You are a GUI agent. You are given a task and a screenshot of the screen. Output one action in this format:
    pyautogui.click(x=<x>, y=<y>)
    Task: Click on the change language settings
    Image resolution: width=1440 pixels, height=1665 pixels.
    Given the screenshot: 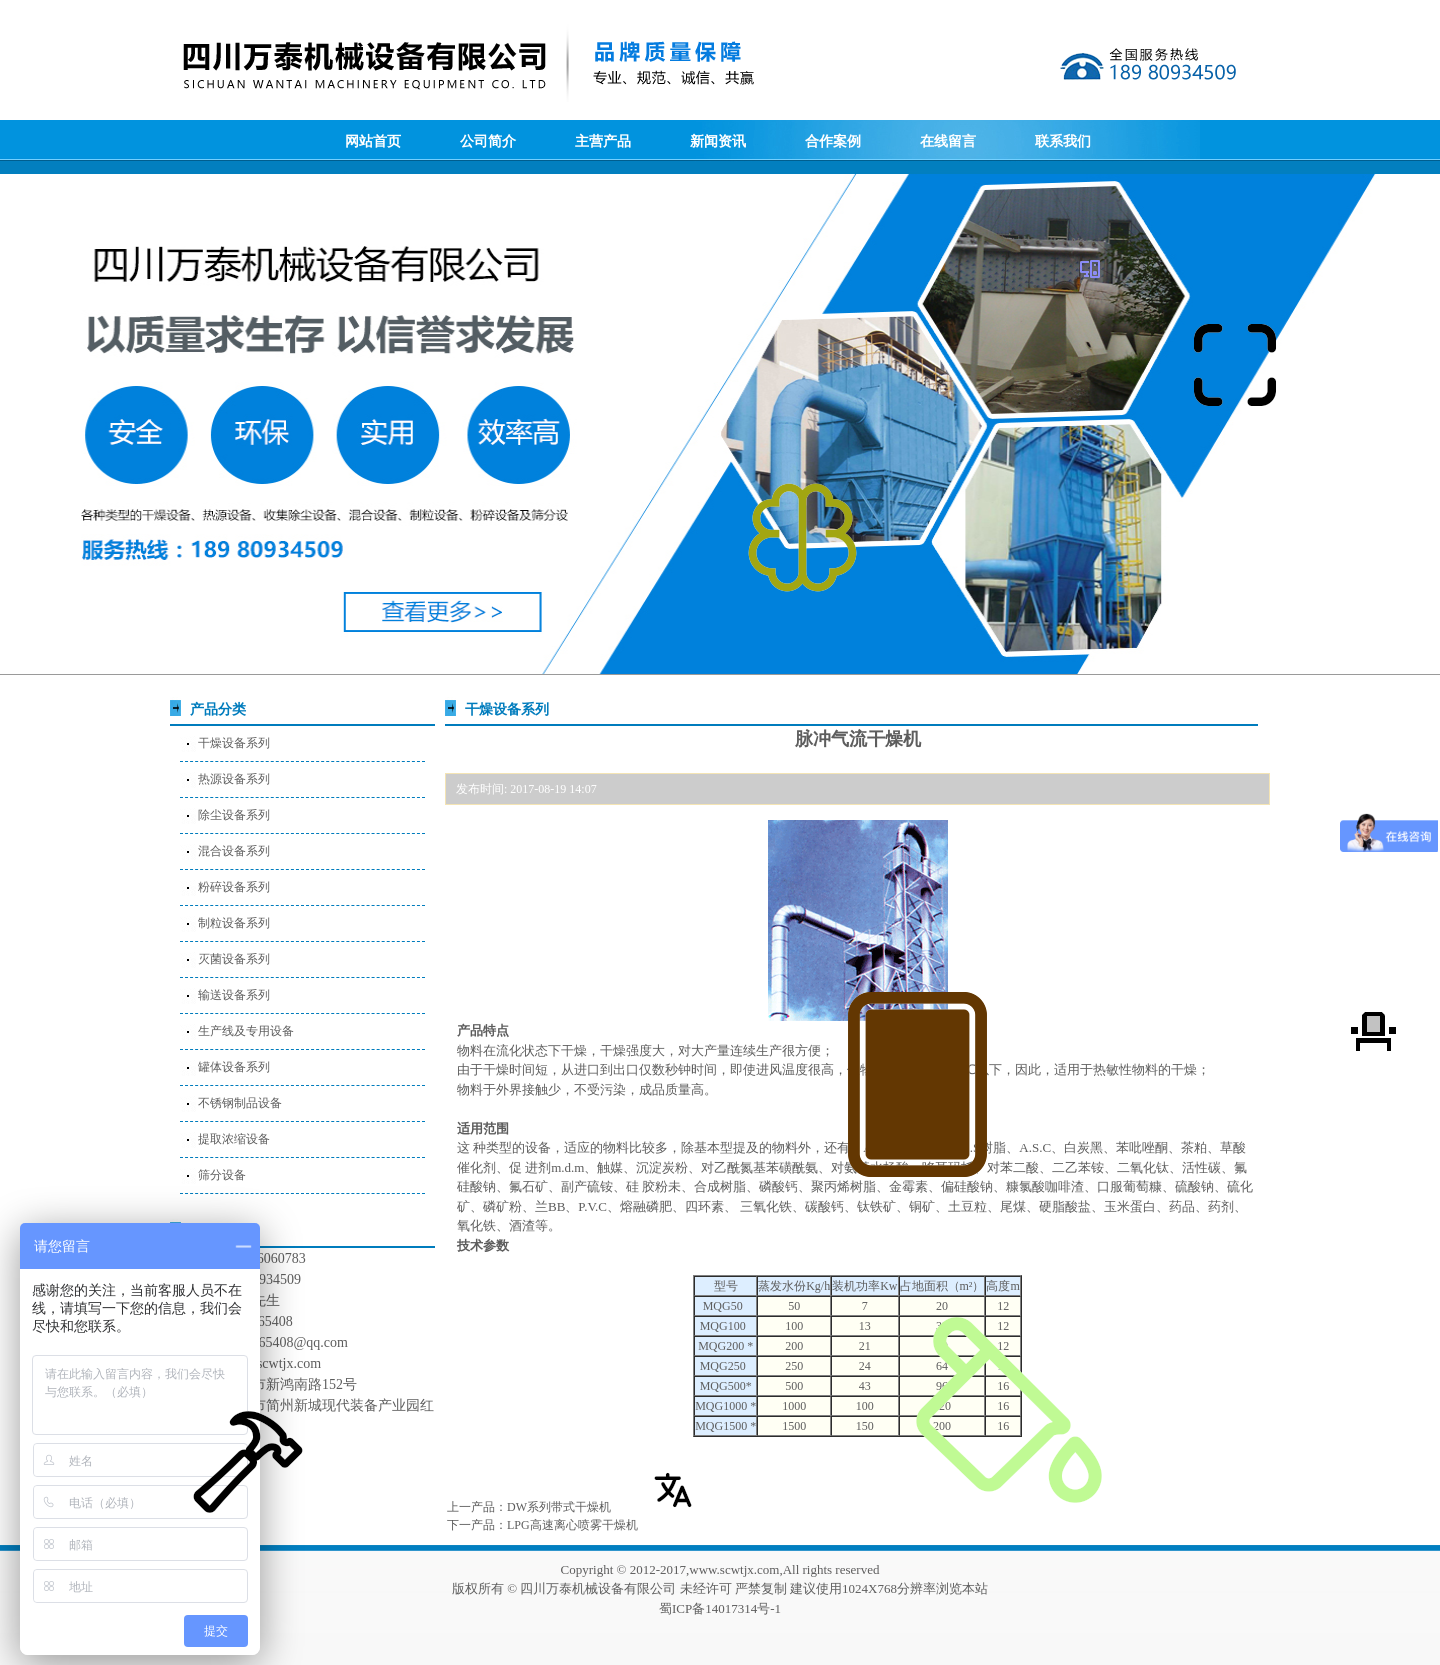 What is the action you would take?
    pyautogui.click(x=673, y=1490)
    